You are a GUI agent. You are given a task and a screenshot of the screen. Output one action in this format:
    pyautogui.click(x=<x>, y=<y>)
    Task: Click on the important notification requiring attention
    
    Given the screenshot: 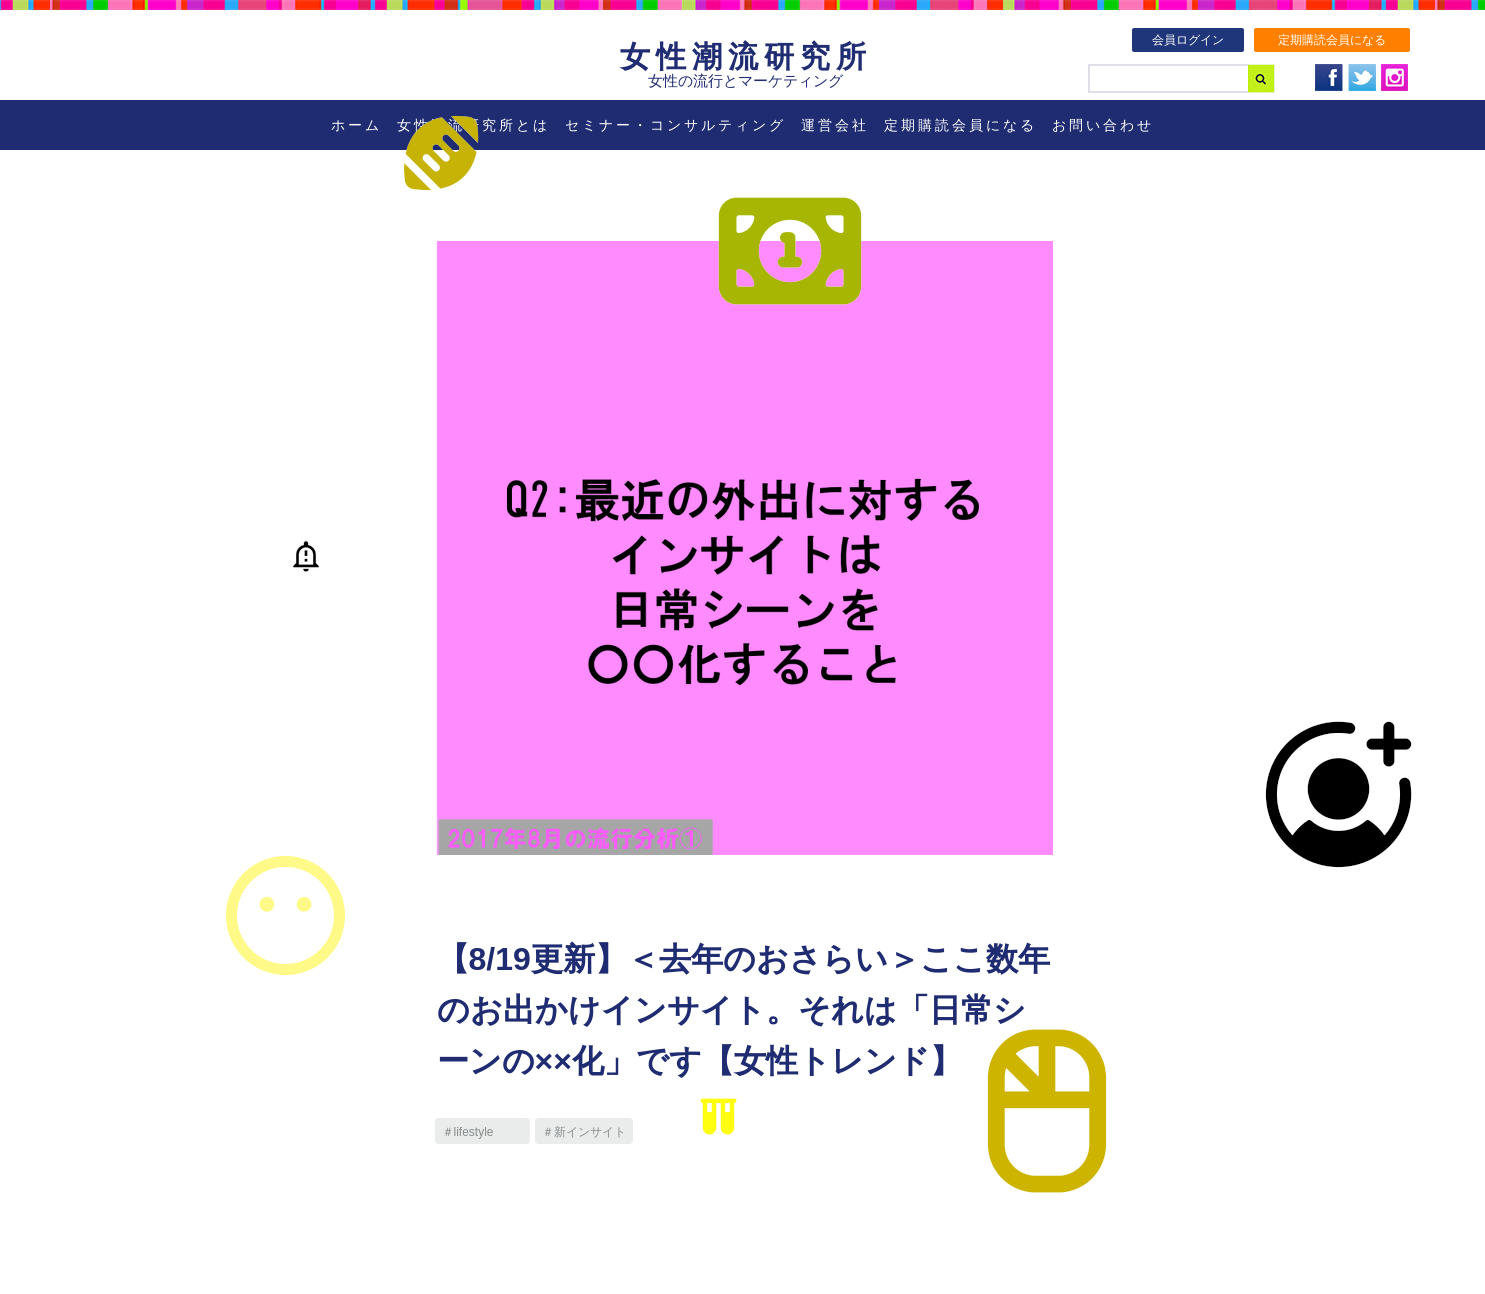 What is the action you would take?
    pyautogui.click(x=306, y=556)
    